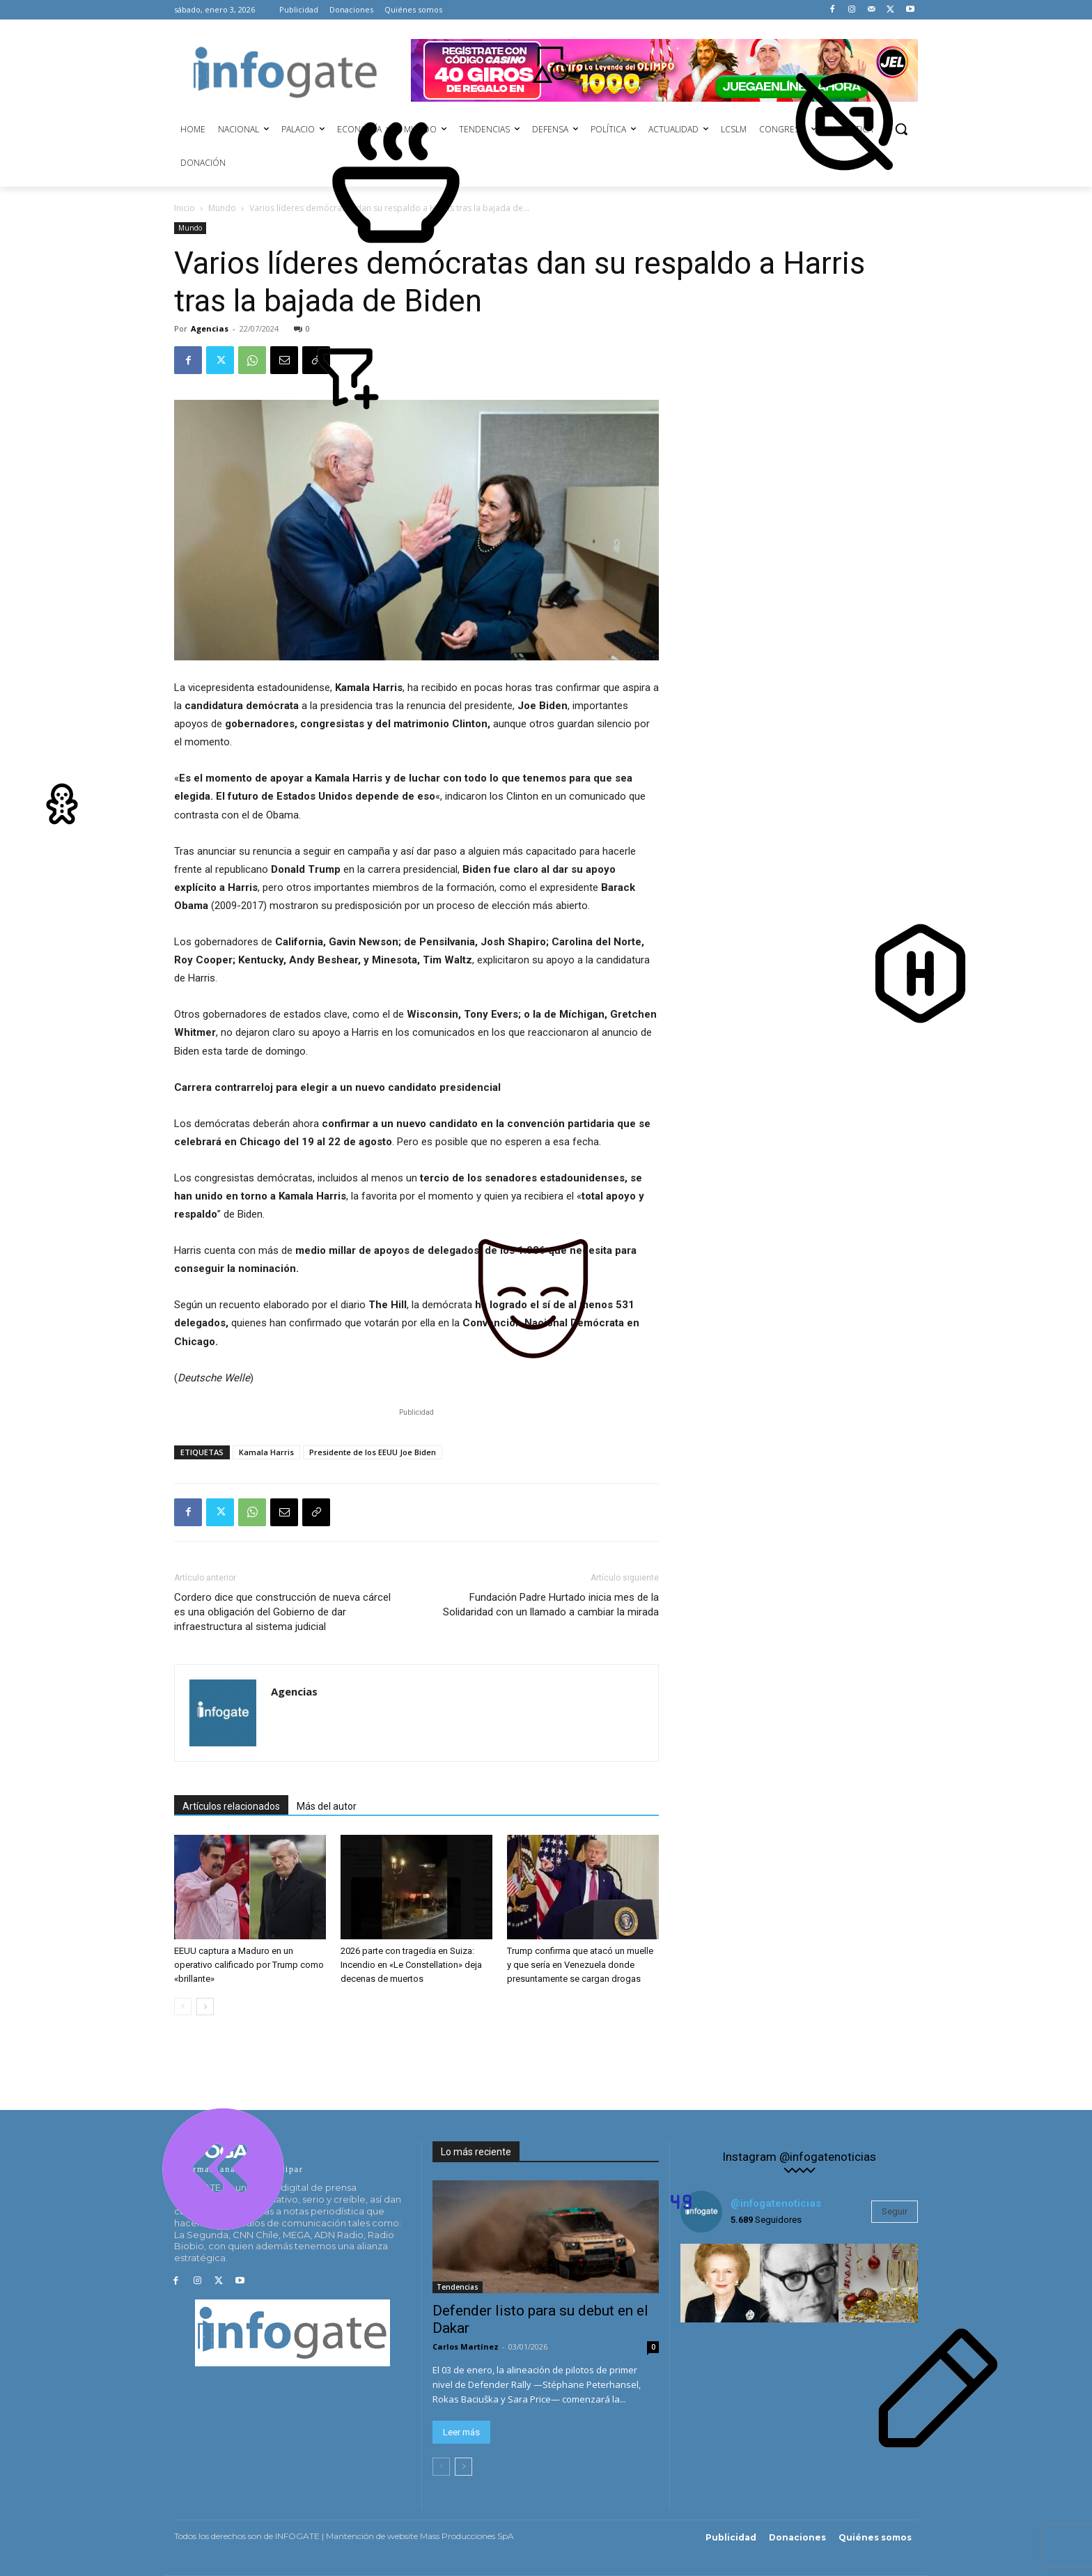  I want to click on disable picture-in-picture mode, so click(844, 121).